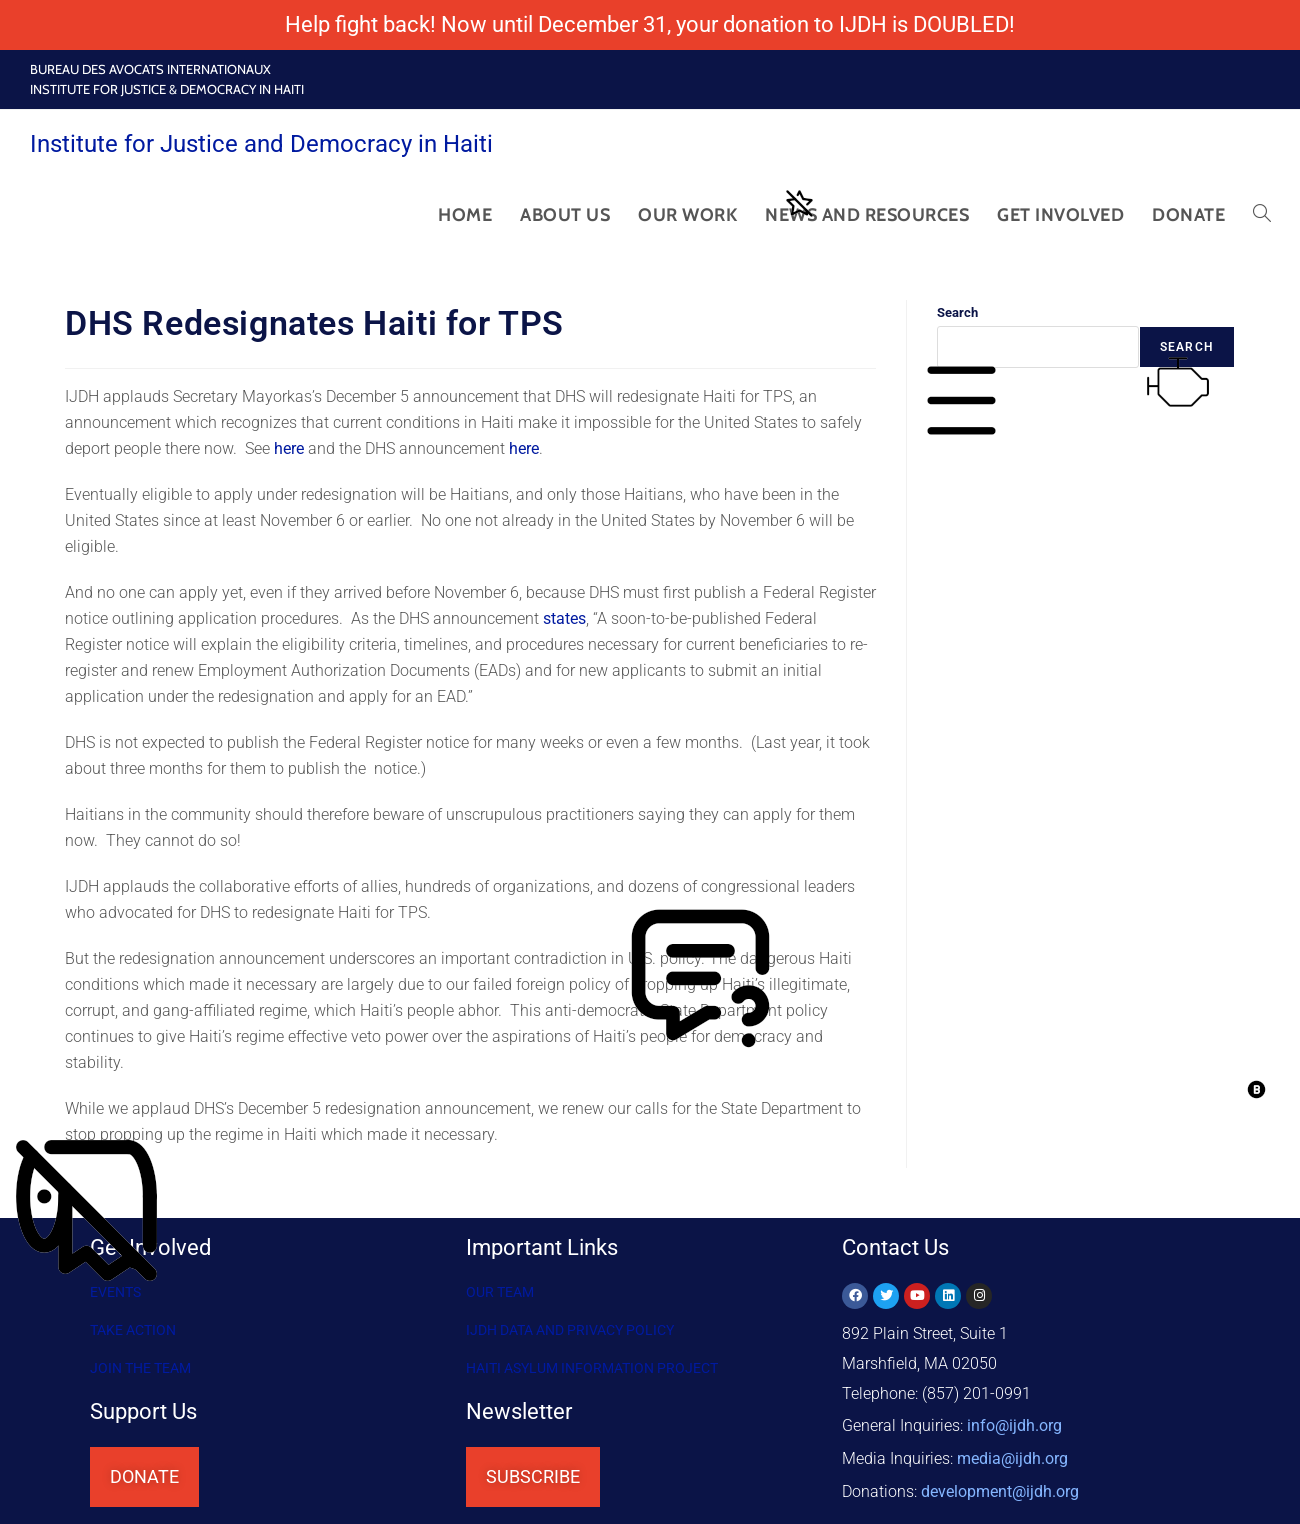 Image resolution: width=1300 pixels, height=1524 pixels. What do you see at coordinates (961, 400) in the screenshot?
I see `toggle medium density view for list items` at bounding box center [961, 400].